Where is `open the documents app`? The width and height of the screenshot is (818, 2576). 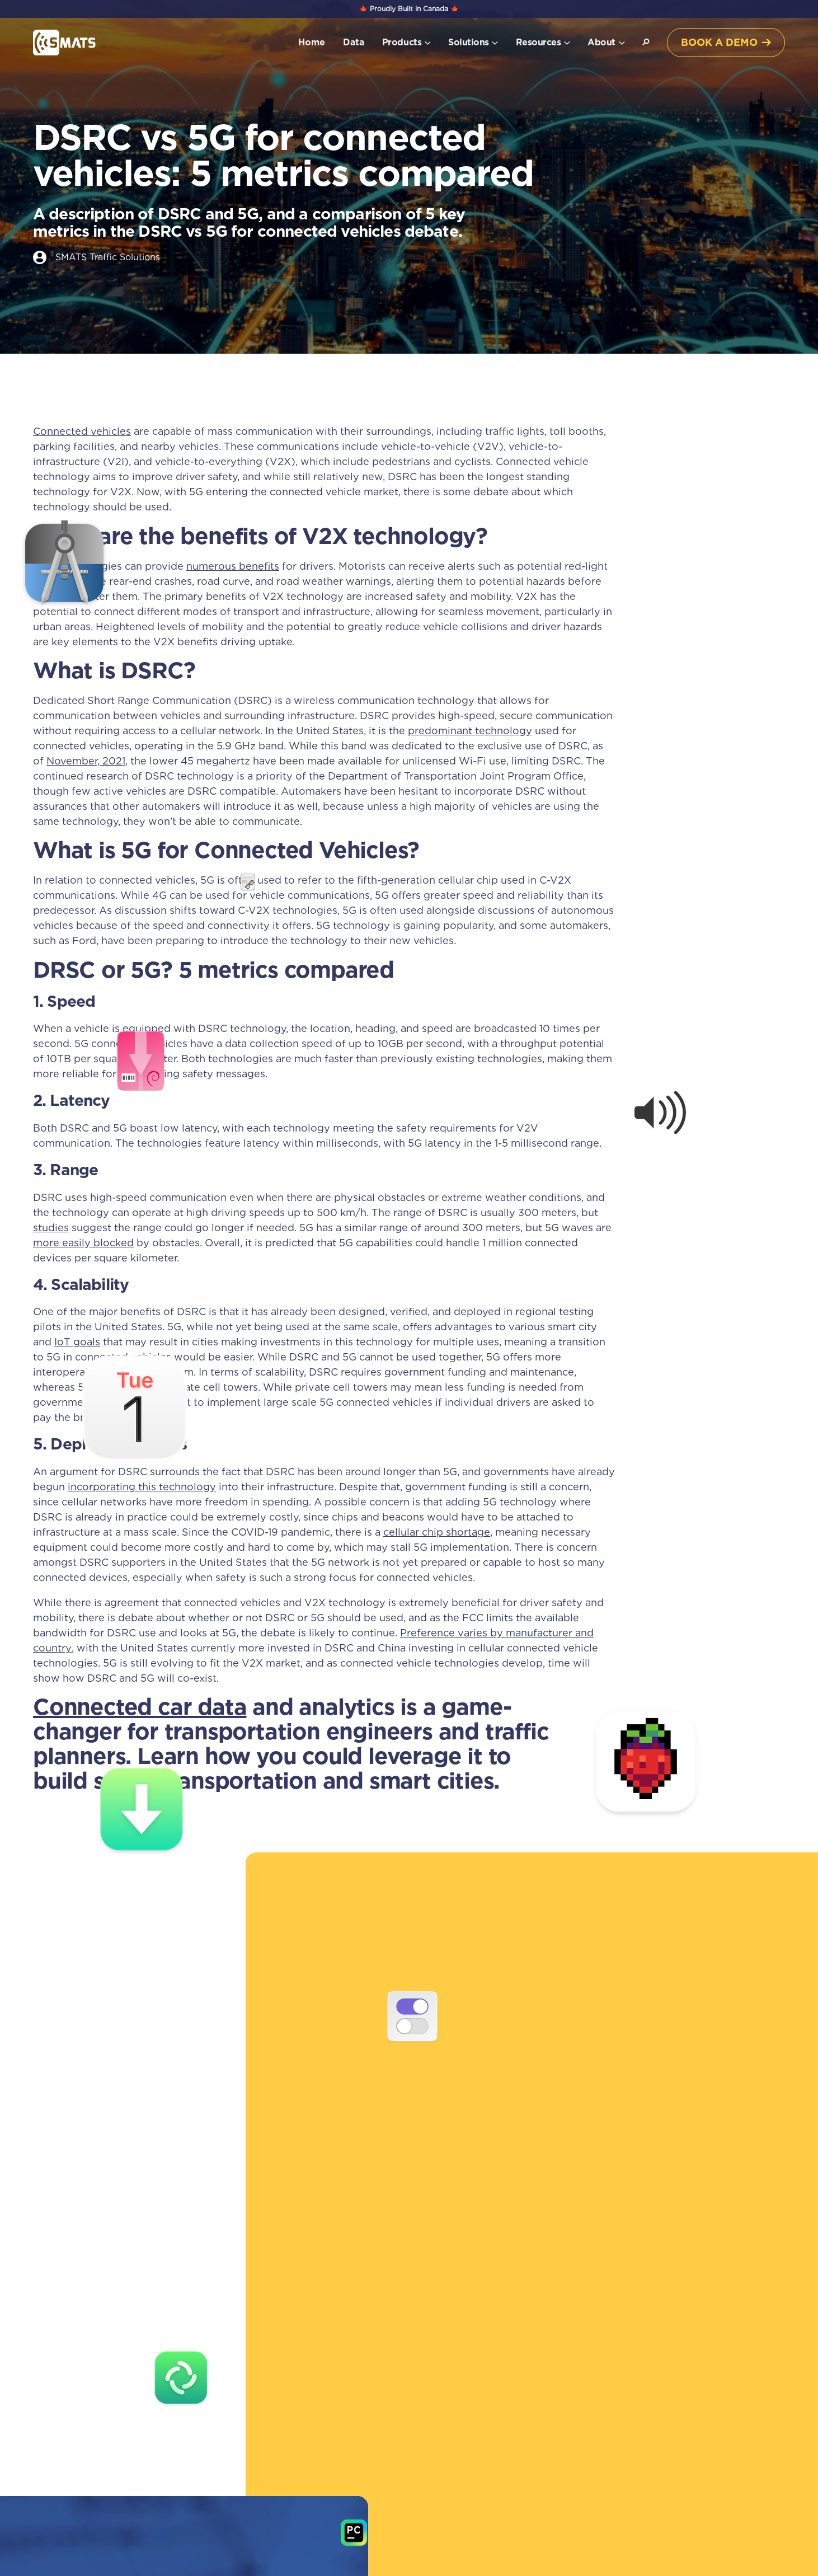
open the documents app is located at coordinates (248, 882).